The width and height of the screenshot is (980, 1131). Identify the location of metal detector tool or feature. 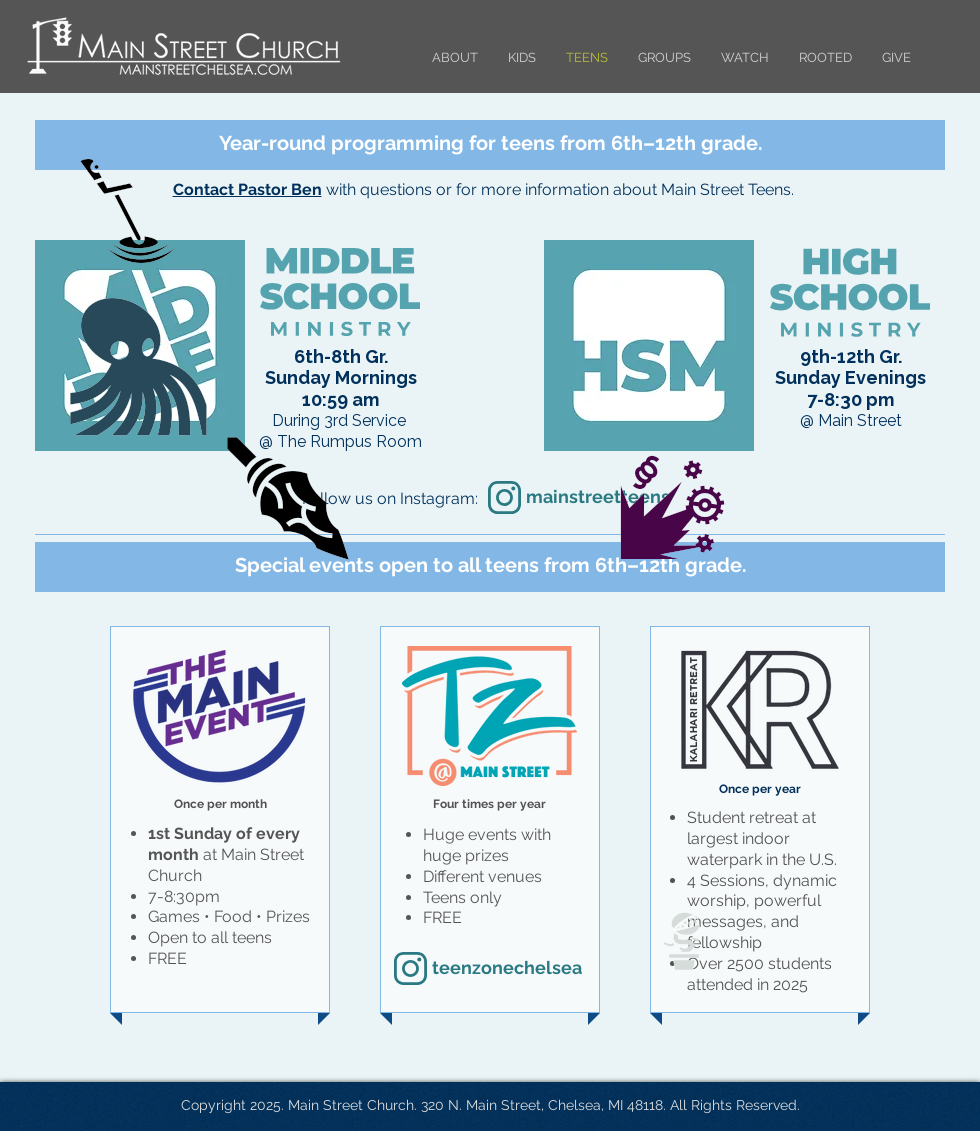
(128, 211).